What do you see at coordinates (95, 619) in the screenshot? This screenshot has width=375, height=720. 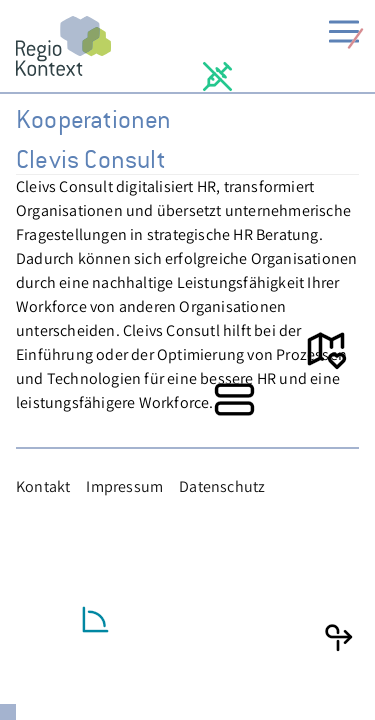 I see `view production possibility frontier chart` at bounding box center [95, 619].